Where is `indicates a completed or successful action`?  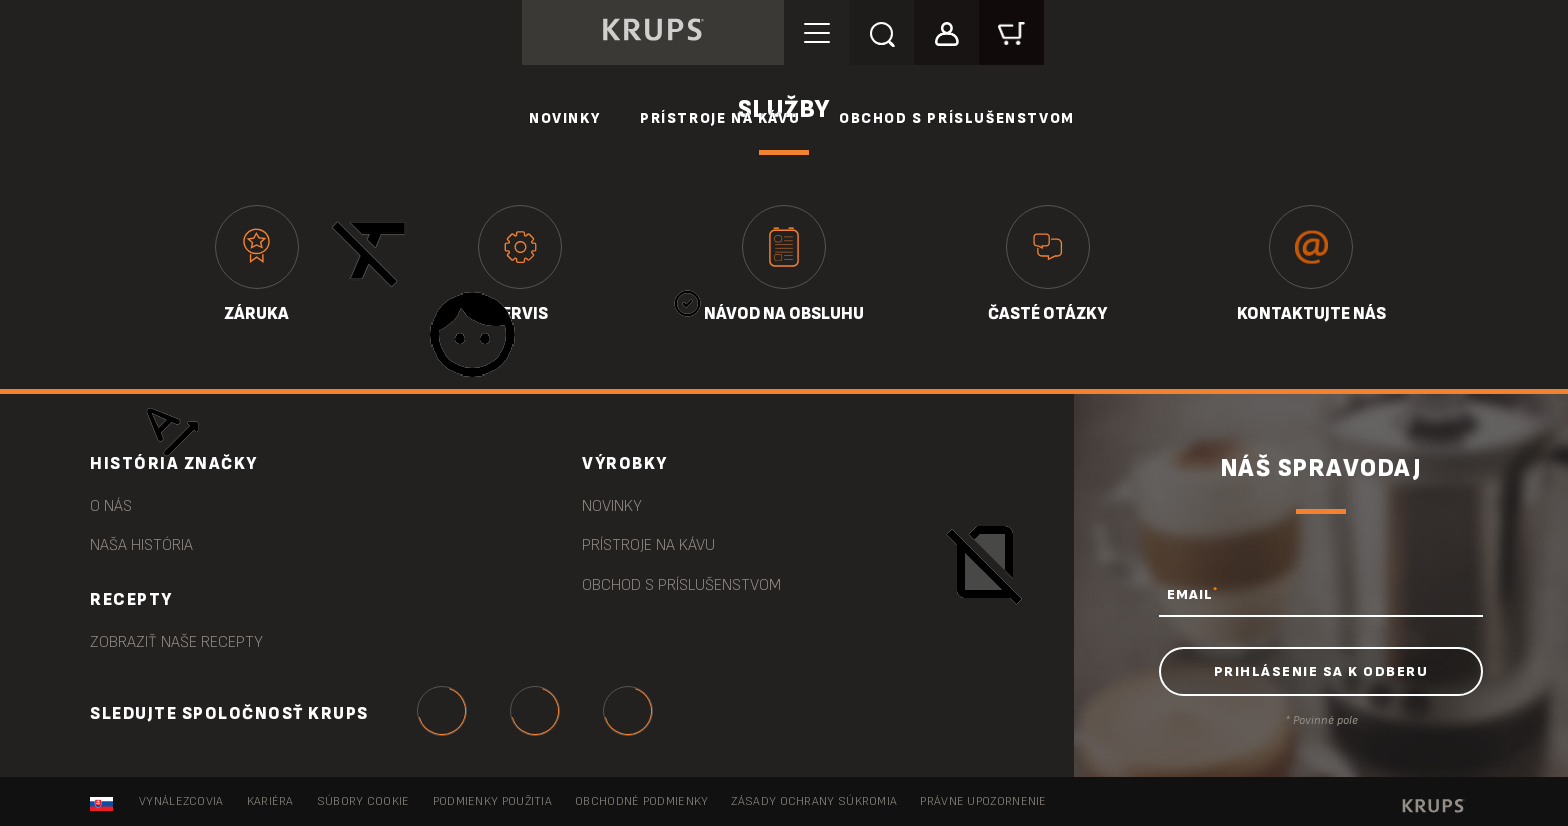
indicates a completed or successful action is located at coordinates (687, 303).